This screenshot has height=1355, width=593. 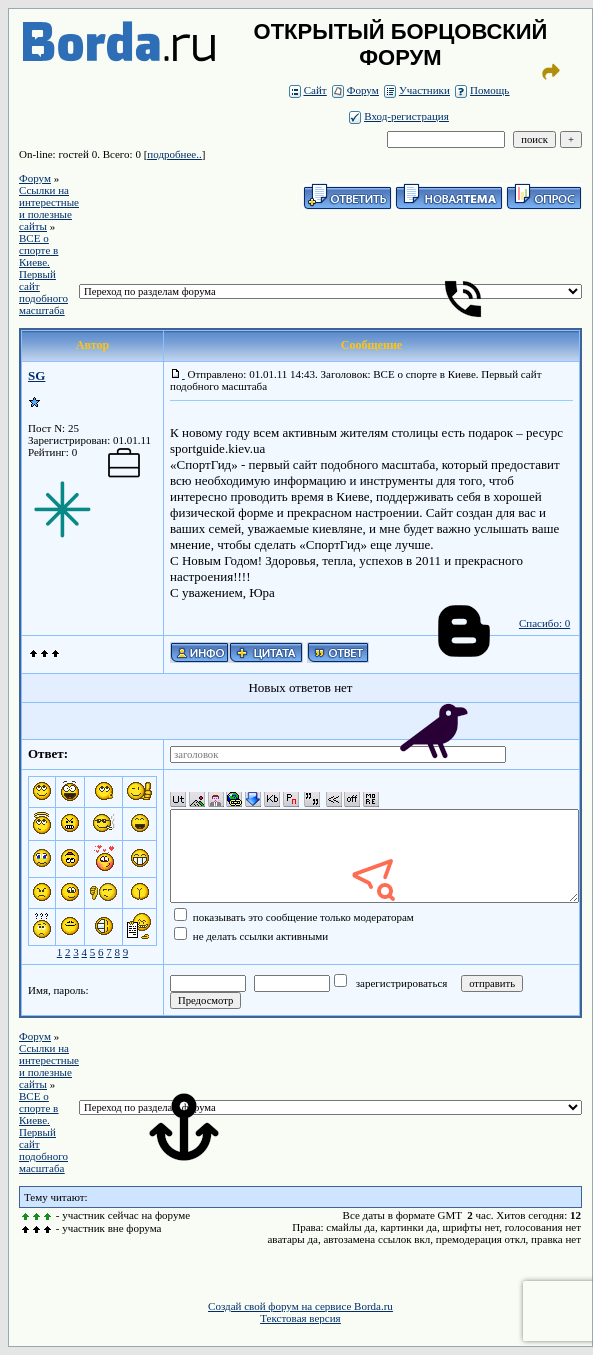 What do you see at coordinates (551, 72) in the screenshot?
I see `forward an email or message` at bounding box center [551, 72].